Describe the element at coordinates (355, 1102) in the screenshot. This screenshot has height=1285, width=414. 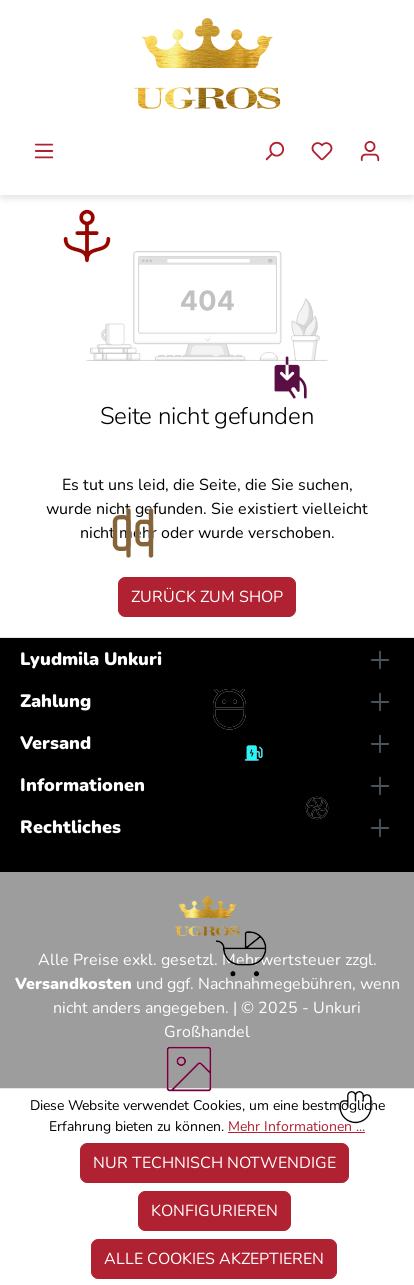
I see `drag to reposition an element` at that location.